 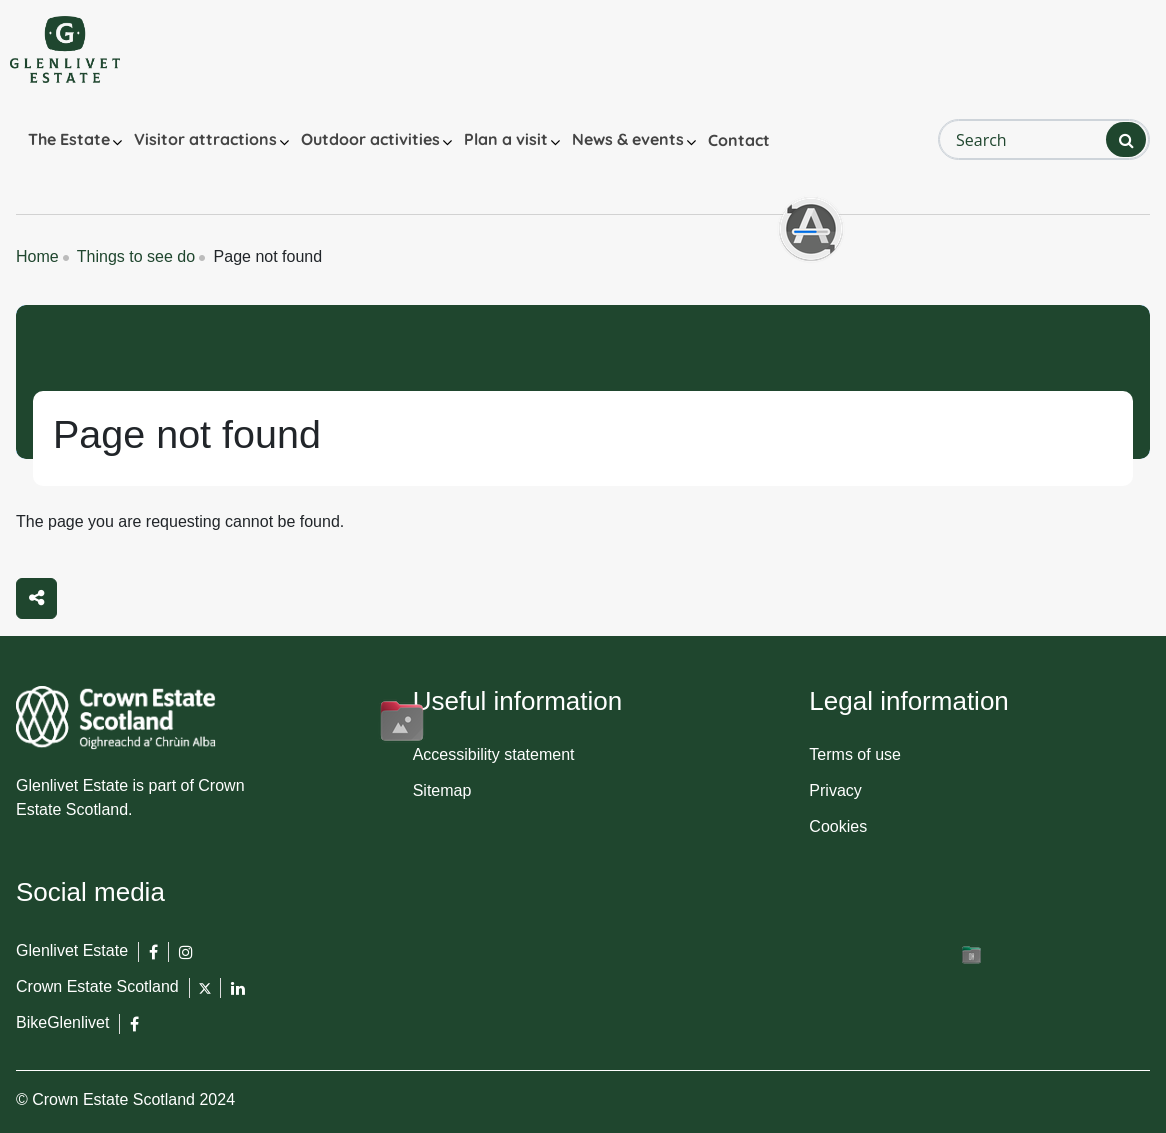 What do you see at coordinates (811, 229) in the screenshot?
I see `open the software updater application` at bounding box center [811, 229].